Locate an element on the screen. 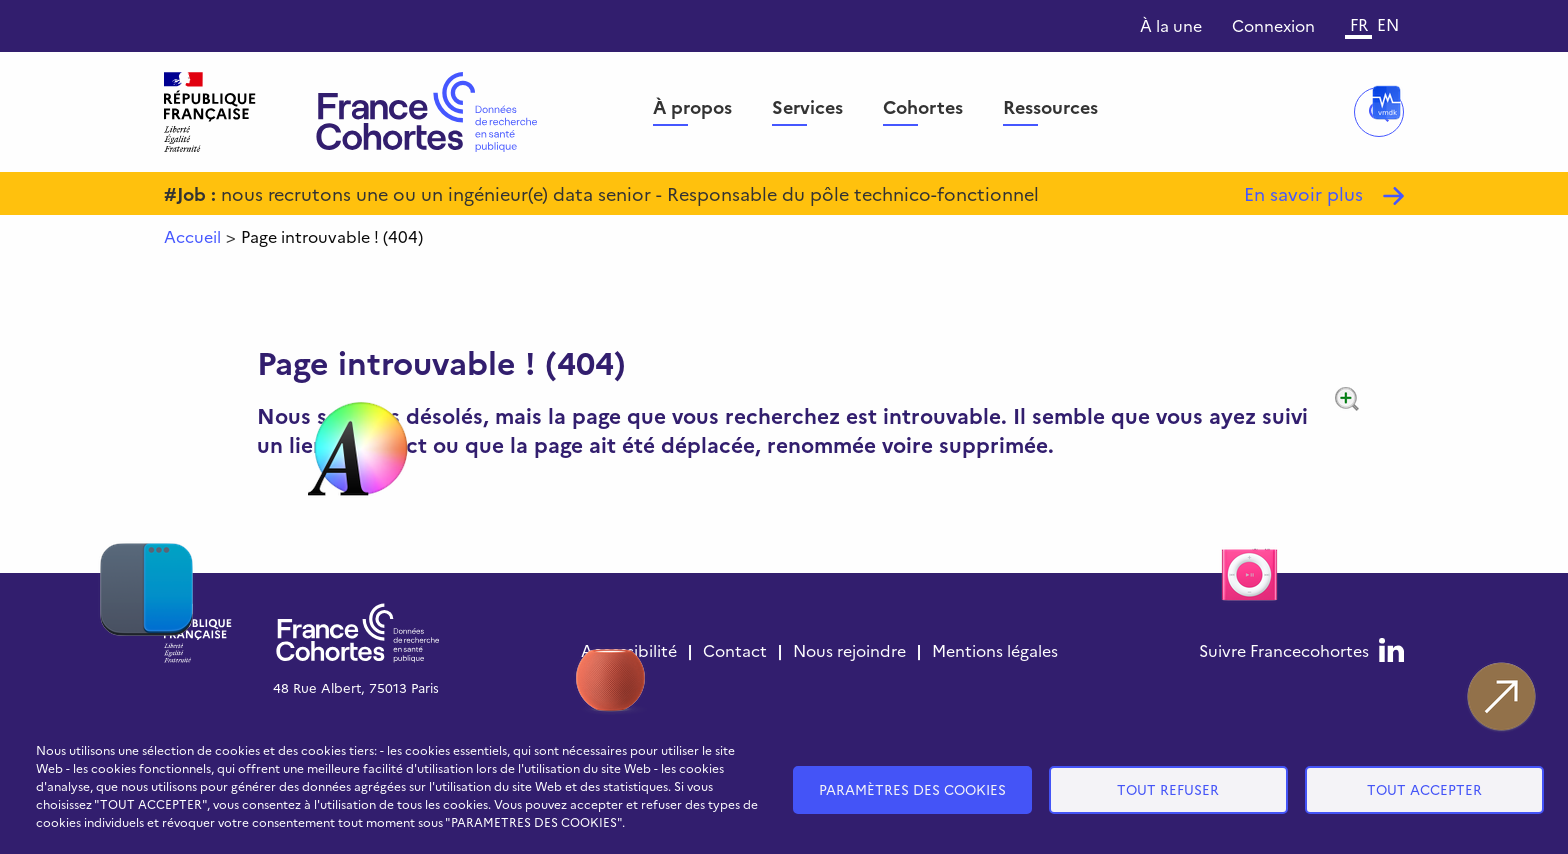 This screenshot has width=1568, height=854. a VirtualBox virtual machine disk file is located at coordinates (1386, 102).